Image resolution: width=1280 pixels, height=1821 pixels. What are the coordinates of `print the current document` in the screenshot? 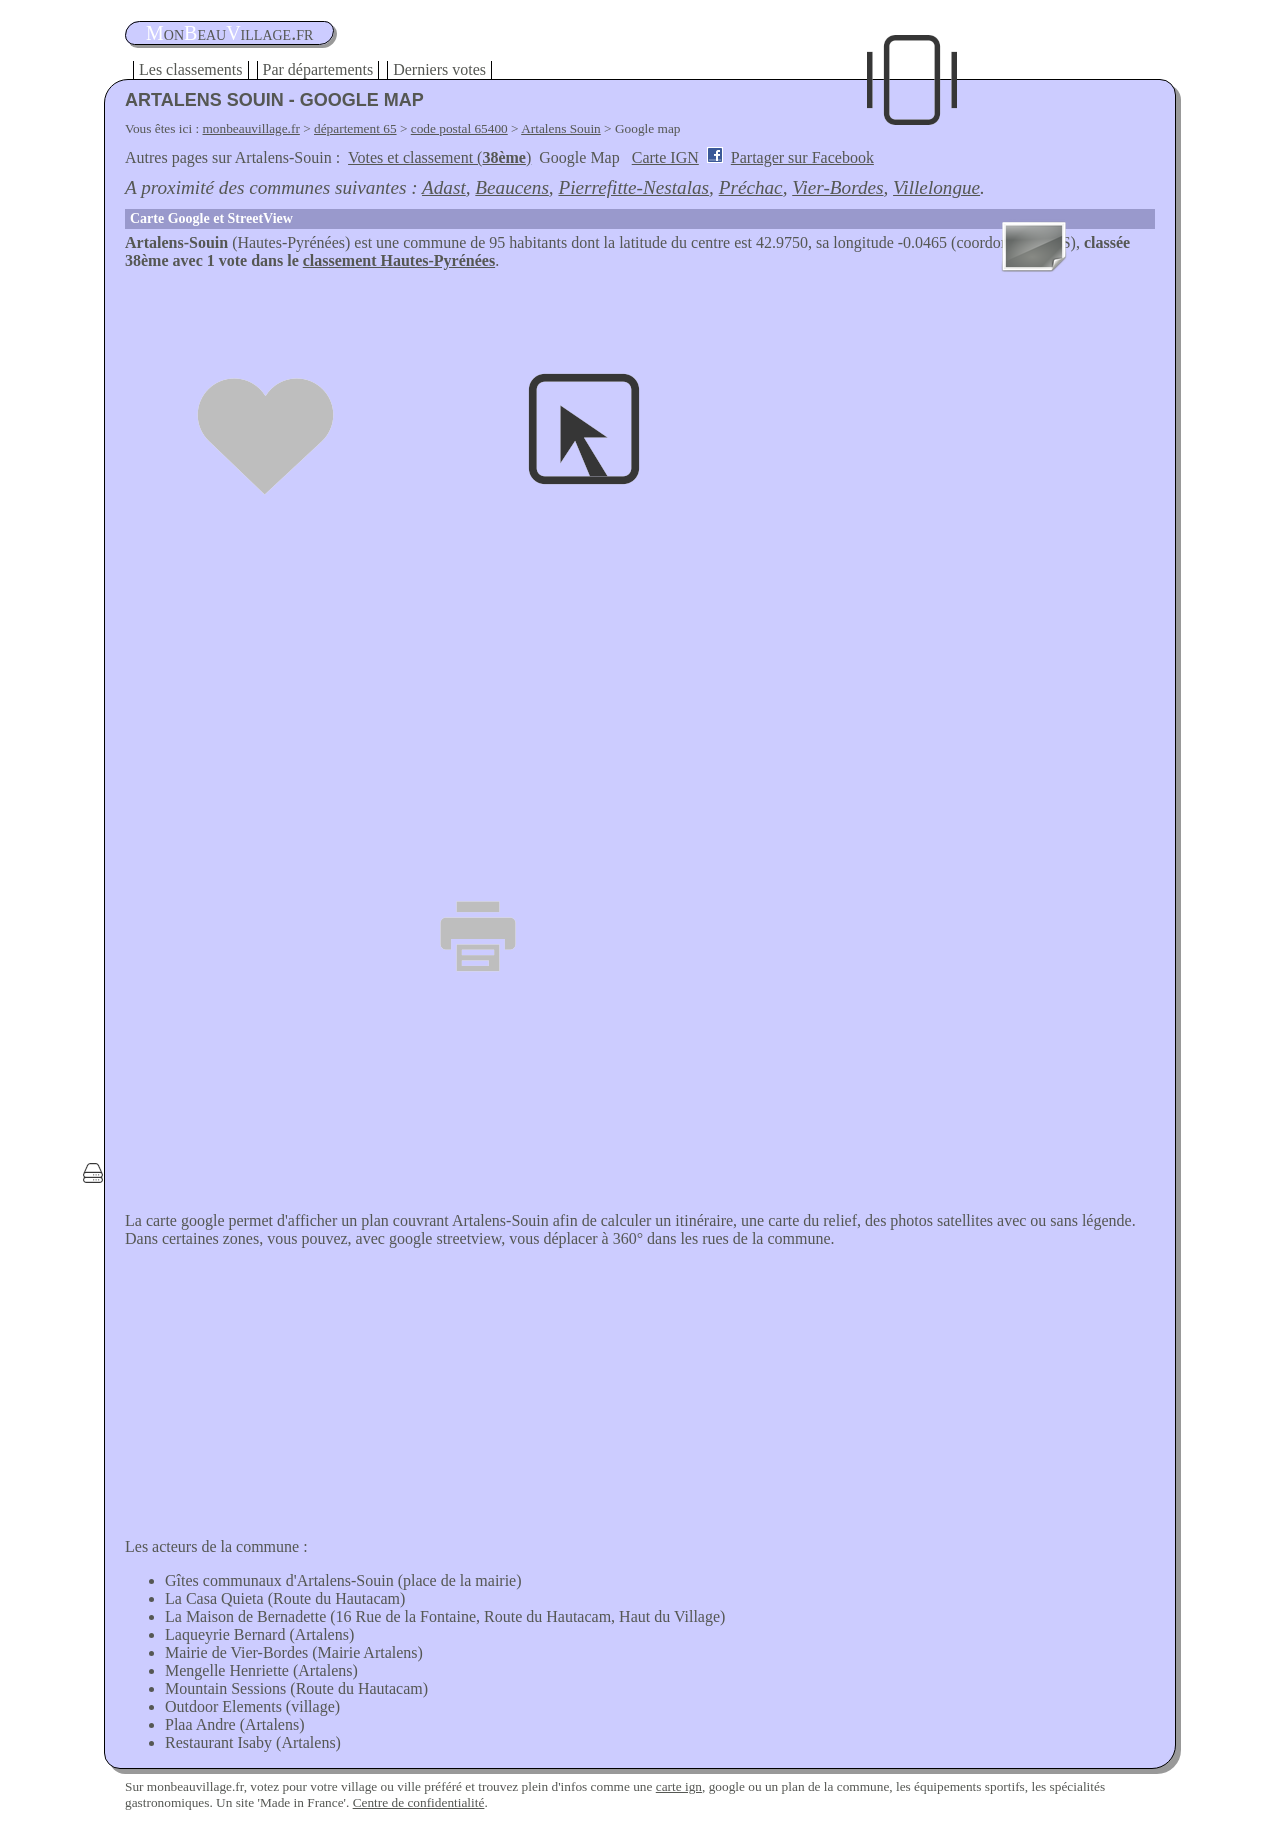 It's located at (478, 939).